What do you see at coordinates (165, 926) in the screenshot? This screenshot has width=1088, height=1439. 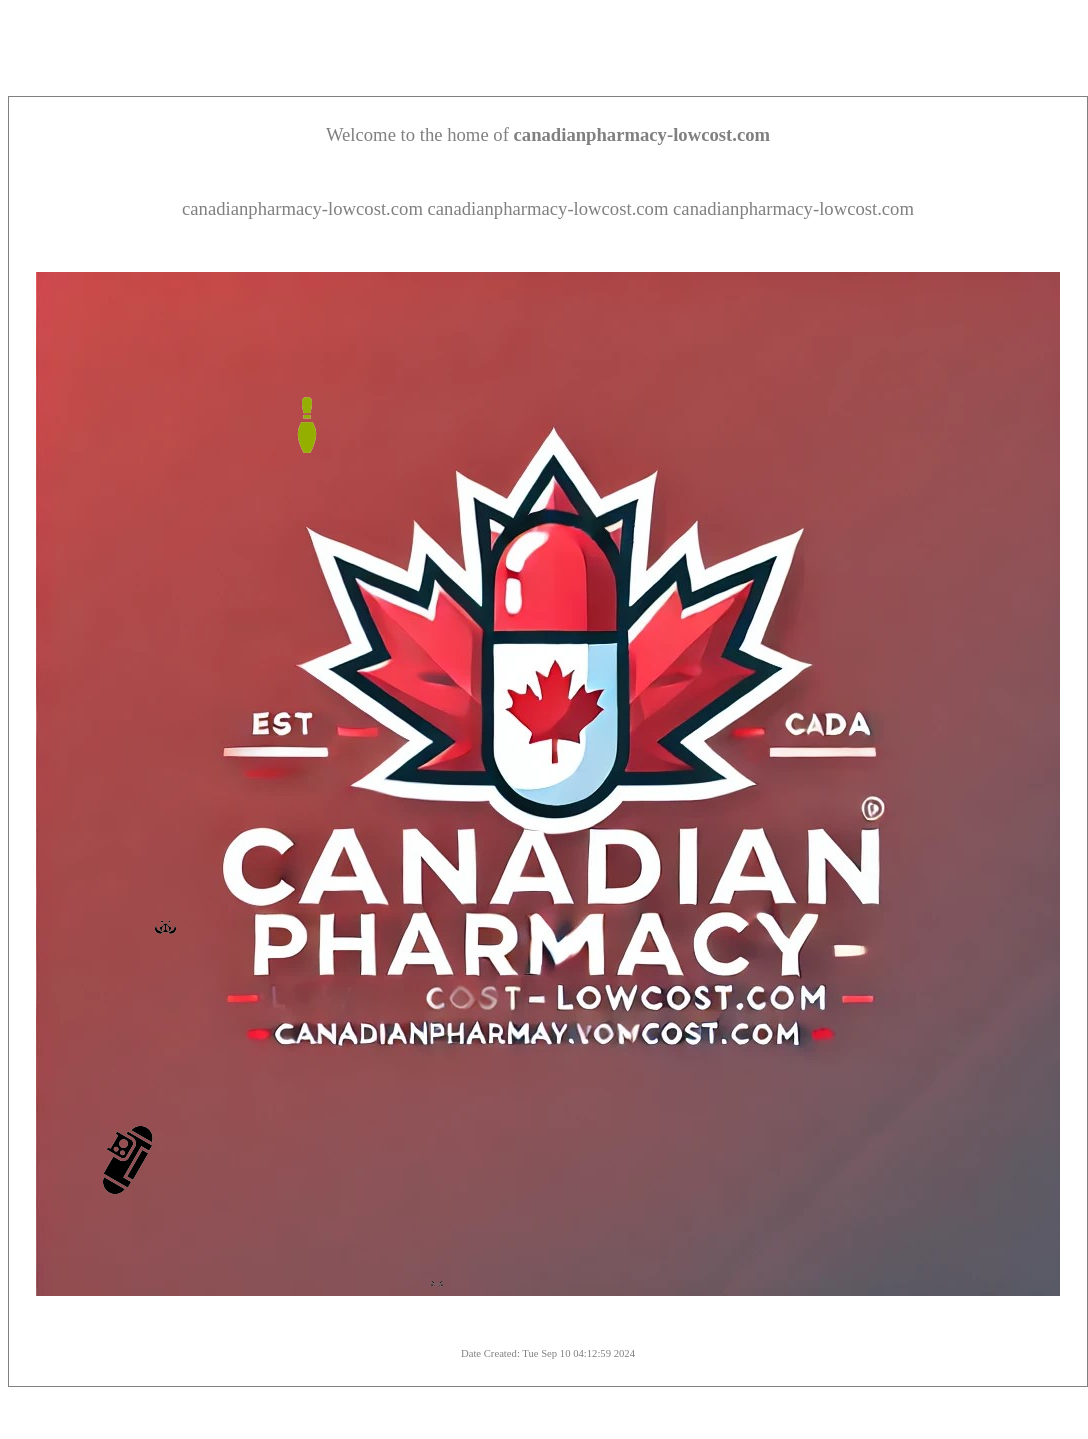 I see `select boar or wild pig character class` at bounding box center [165, 926].